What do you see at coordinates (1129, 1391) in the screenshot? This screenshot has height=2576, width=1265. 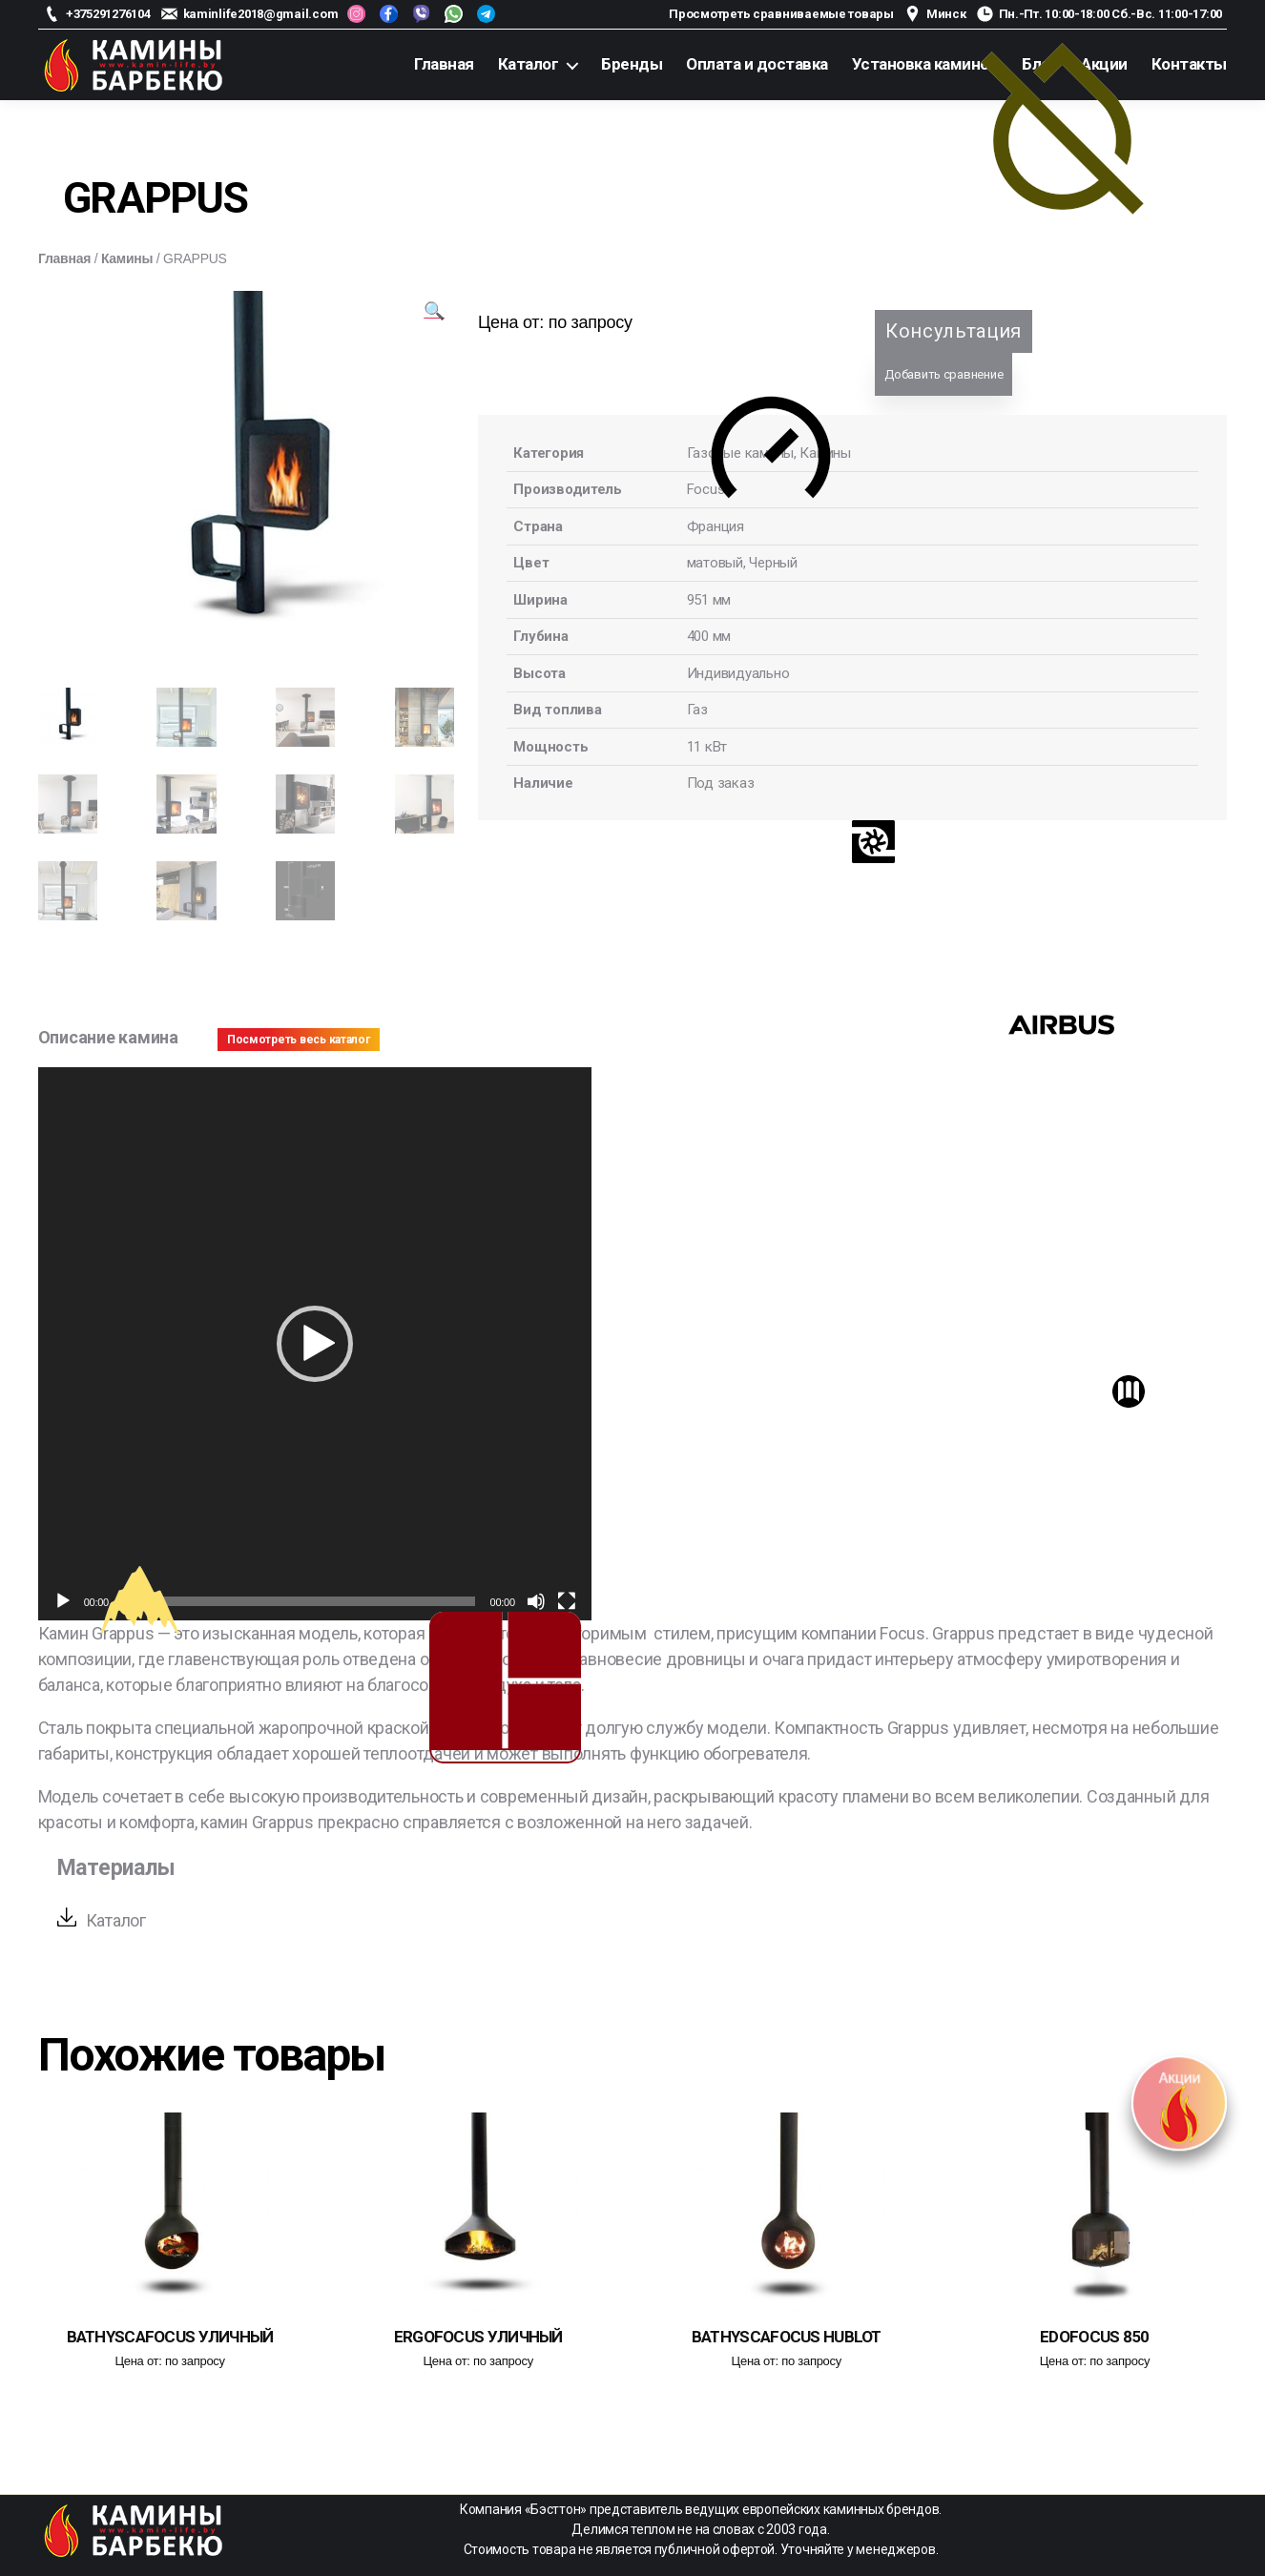 I see `mizuni brand logo` at bounding box center [1129, 1391].